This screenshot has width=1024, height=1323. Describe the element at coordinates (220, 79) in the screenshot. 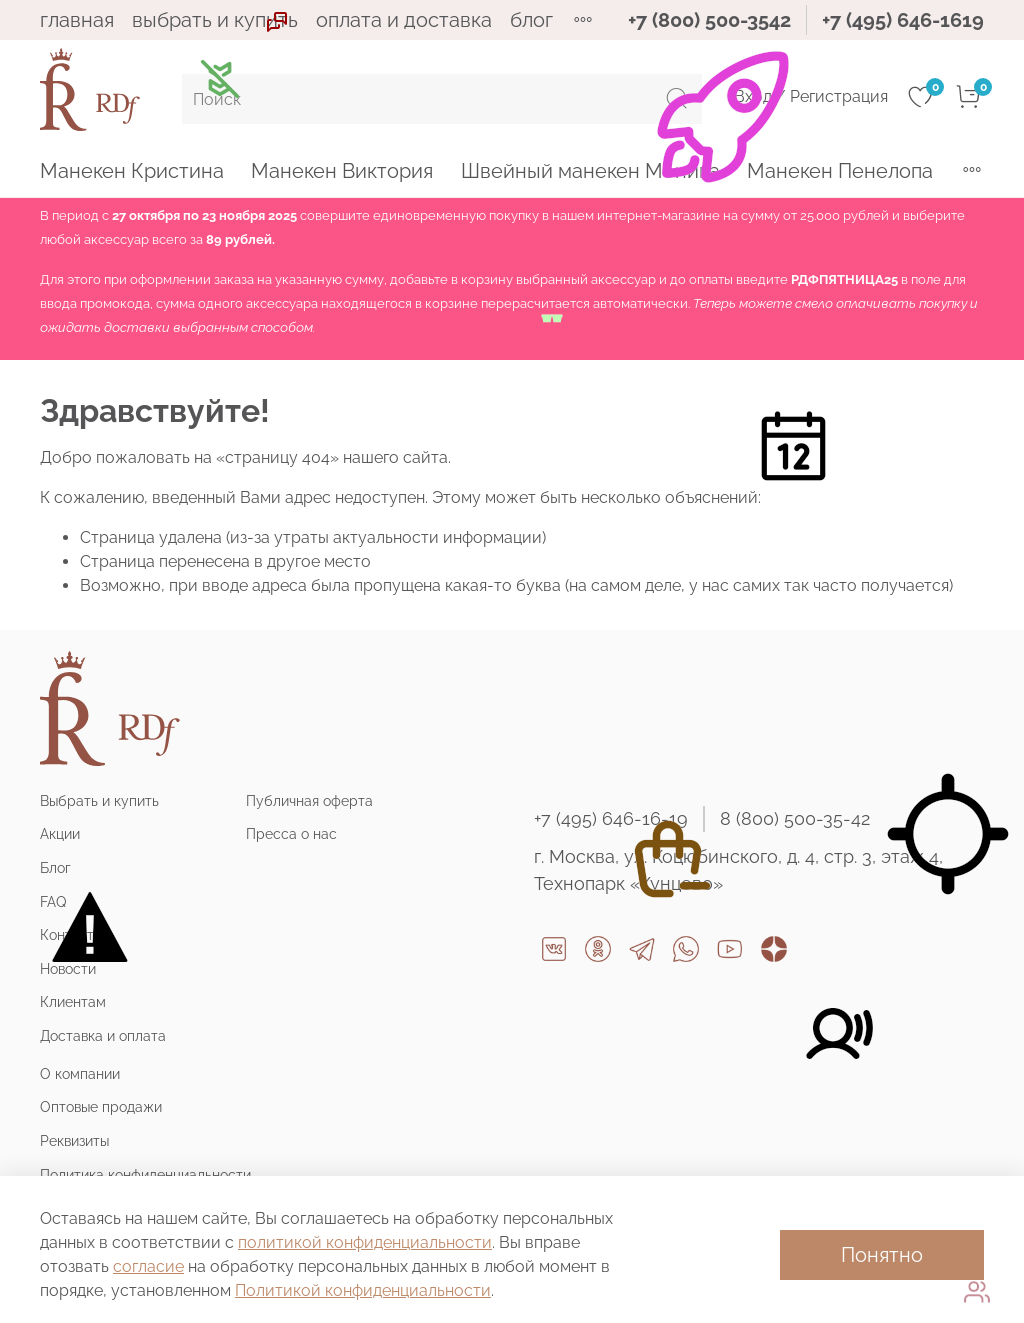

I see `disable badge notifications` at that location.